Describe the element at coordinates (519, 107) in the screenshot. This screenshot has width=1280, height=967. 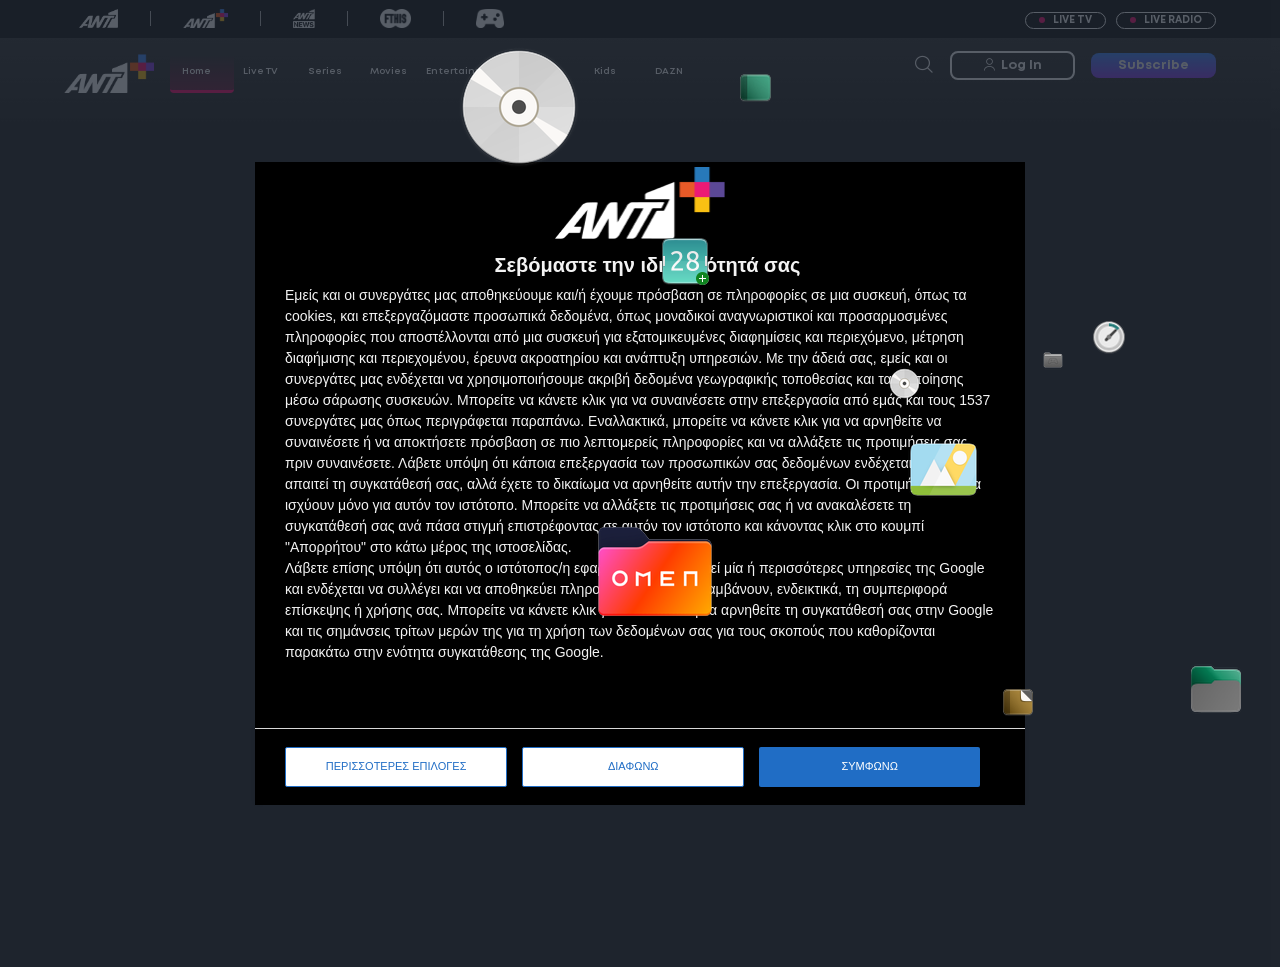
I see `indicates a DVD-ROM drive or disc` at that location.